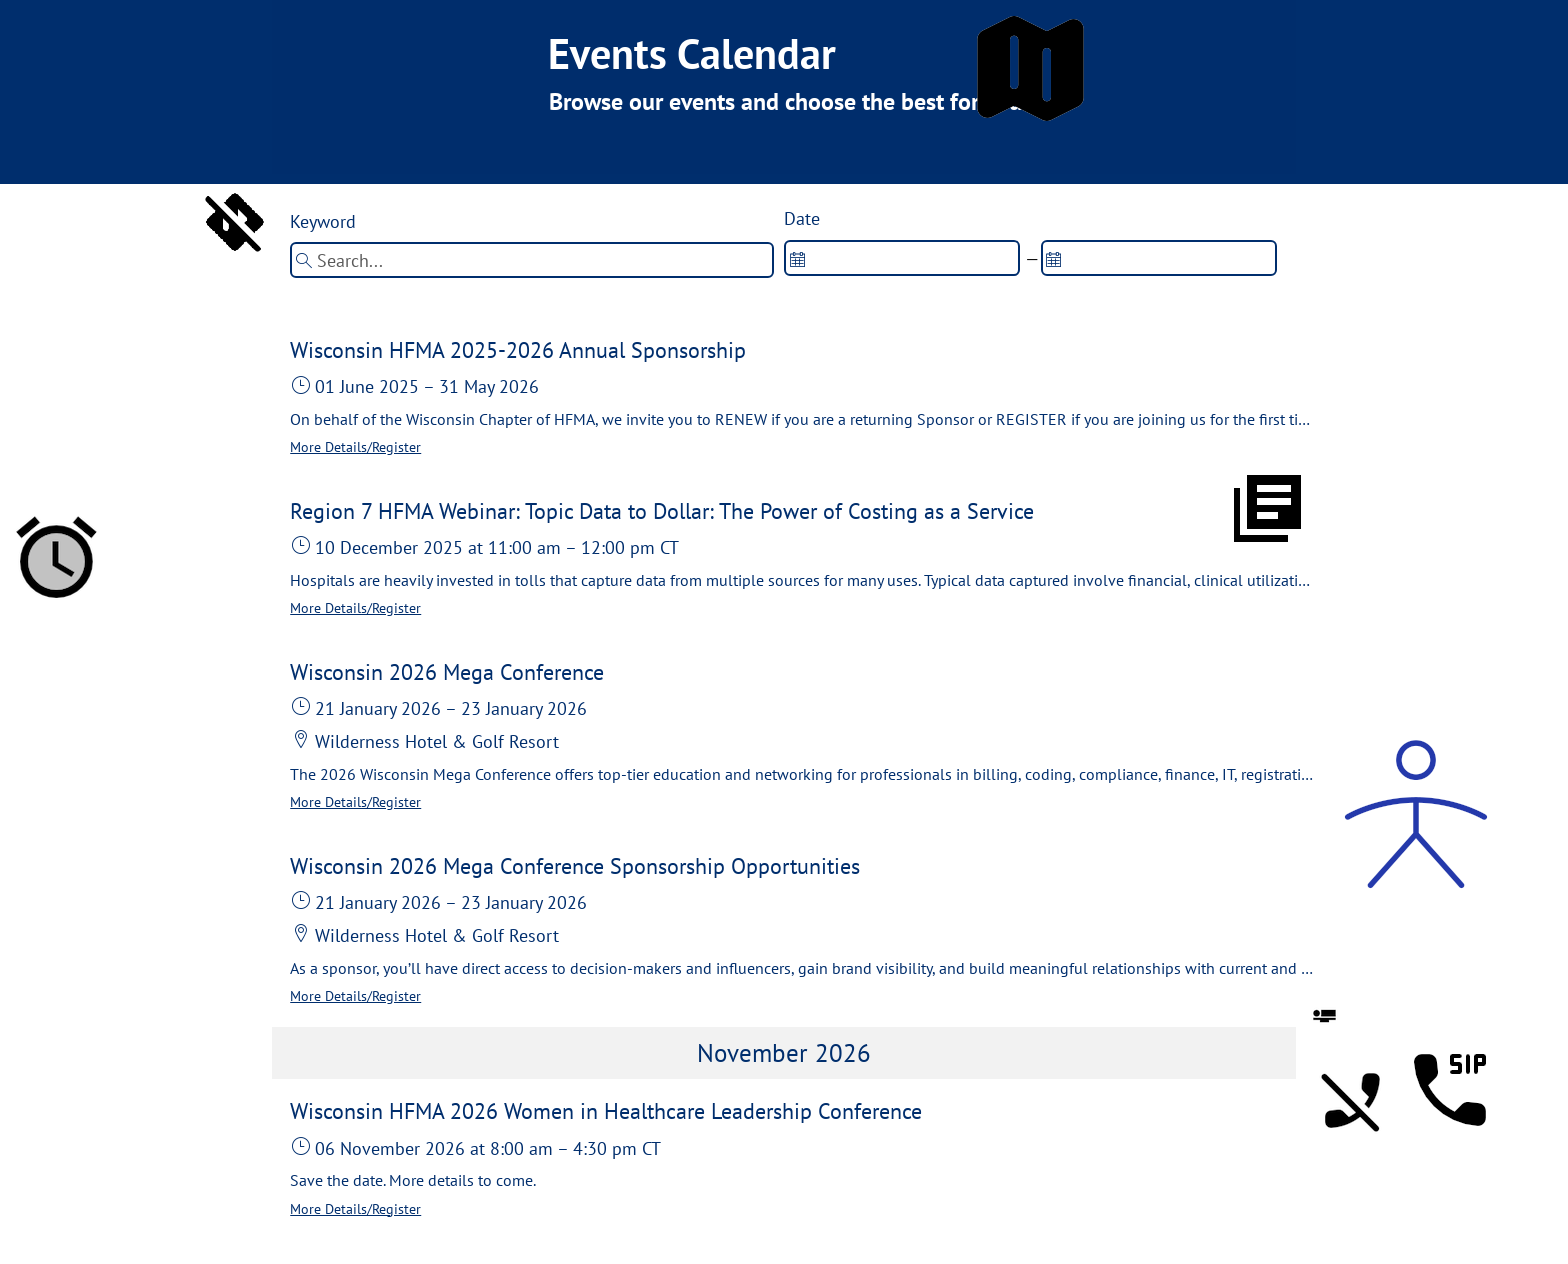  What do you see at coordinates (235, 222) in the screenshot?
I see `turn-by-turn directions are disabled` at bounding box center [235, 222].